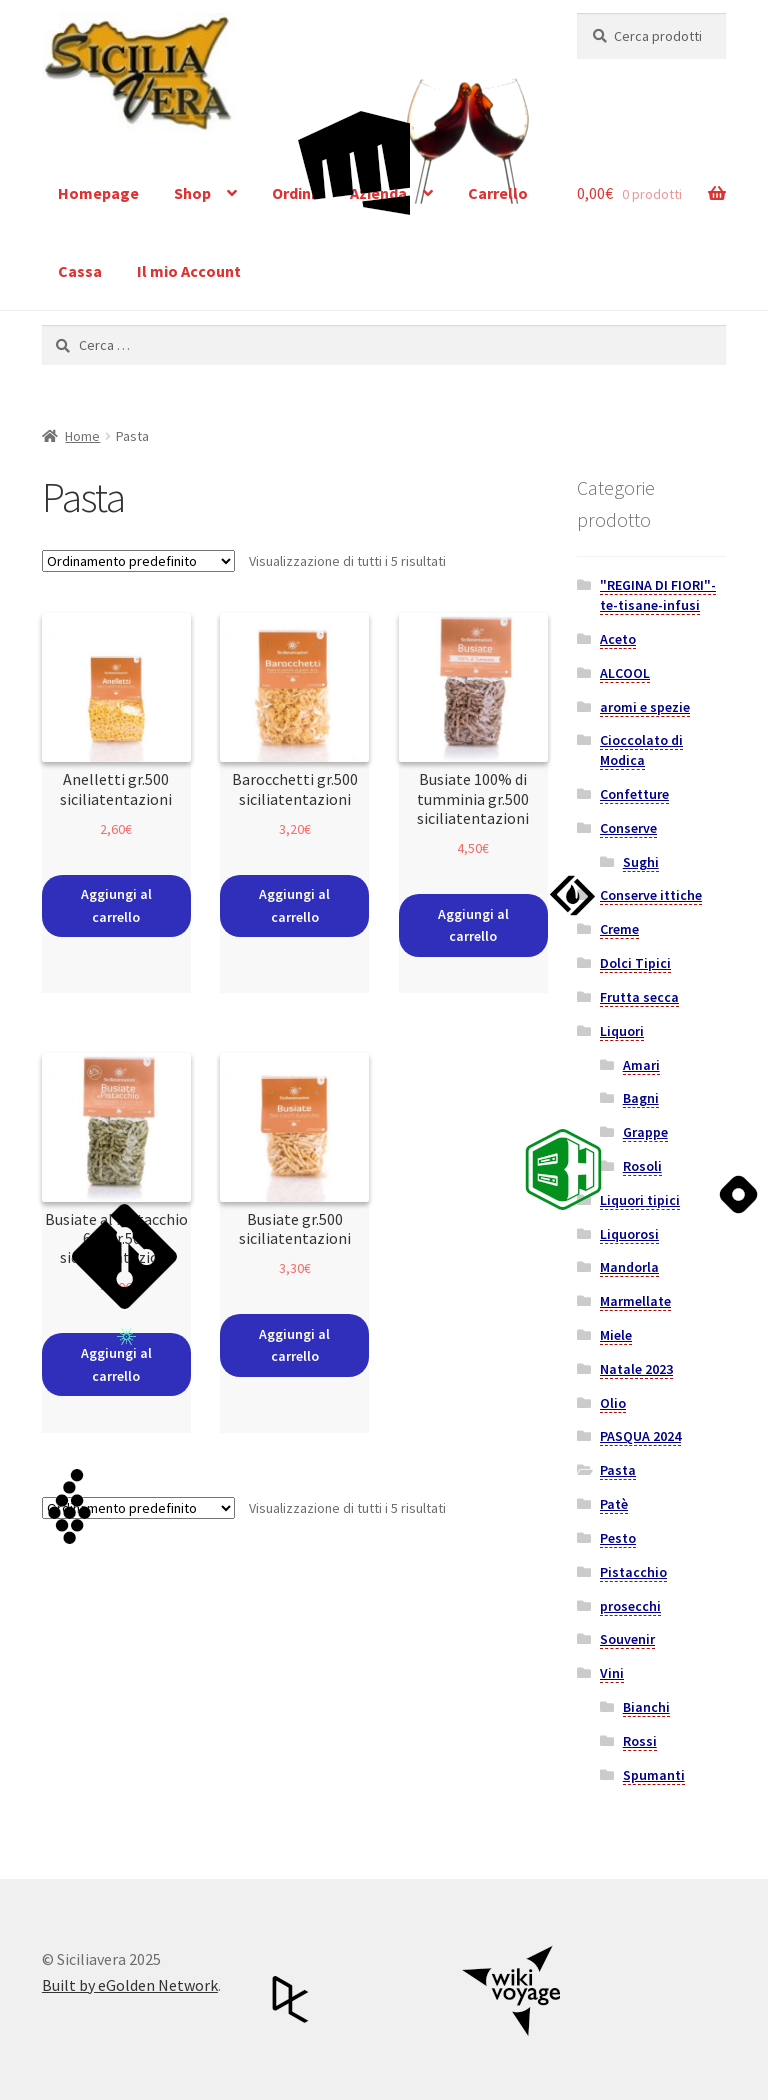  Describe the element at coordinates (124, 1256) in the screenshot. I see `git version control logo` at that location.